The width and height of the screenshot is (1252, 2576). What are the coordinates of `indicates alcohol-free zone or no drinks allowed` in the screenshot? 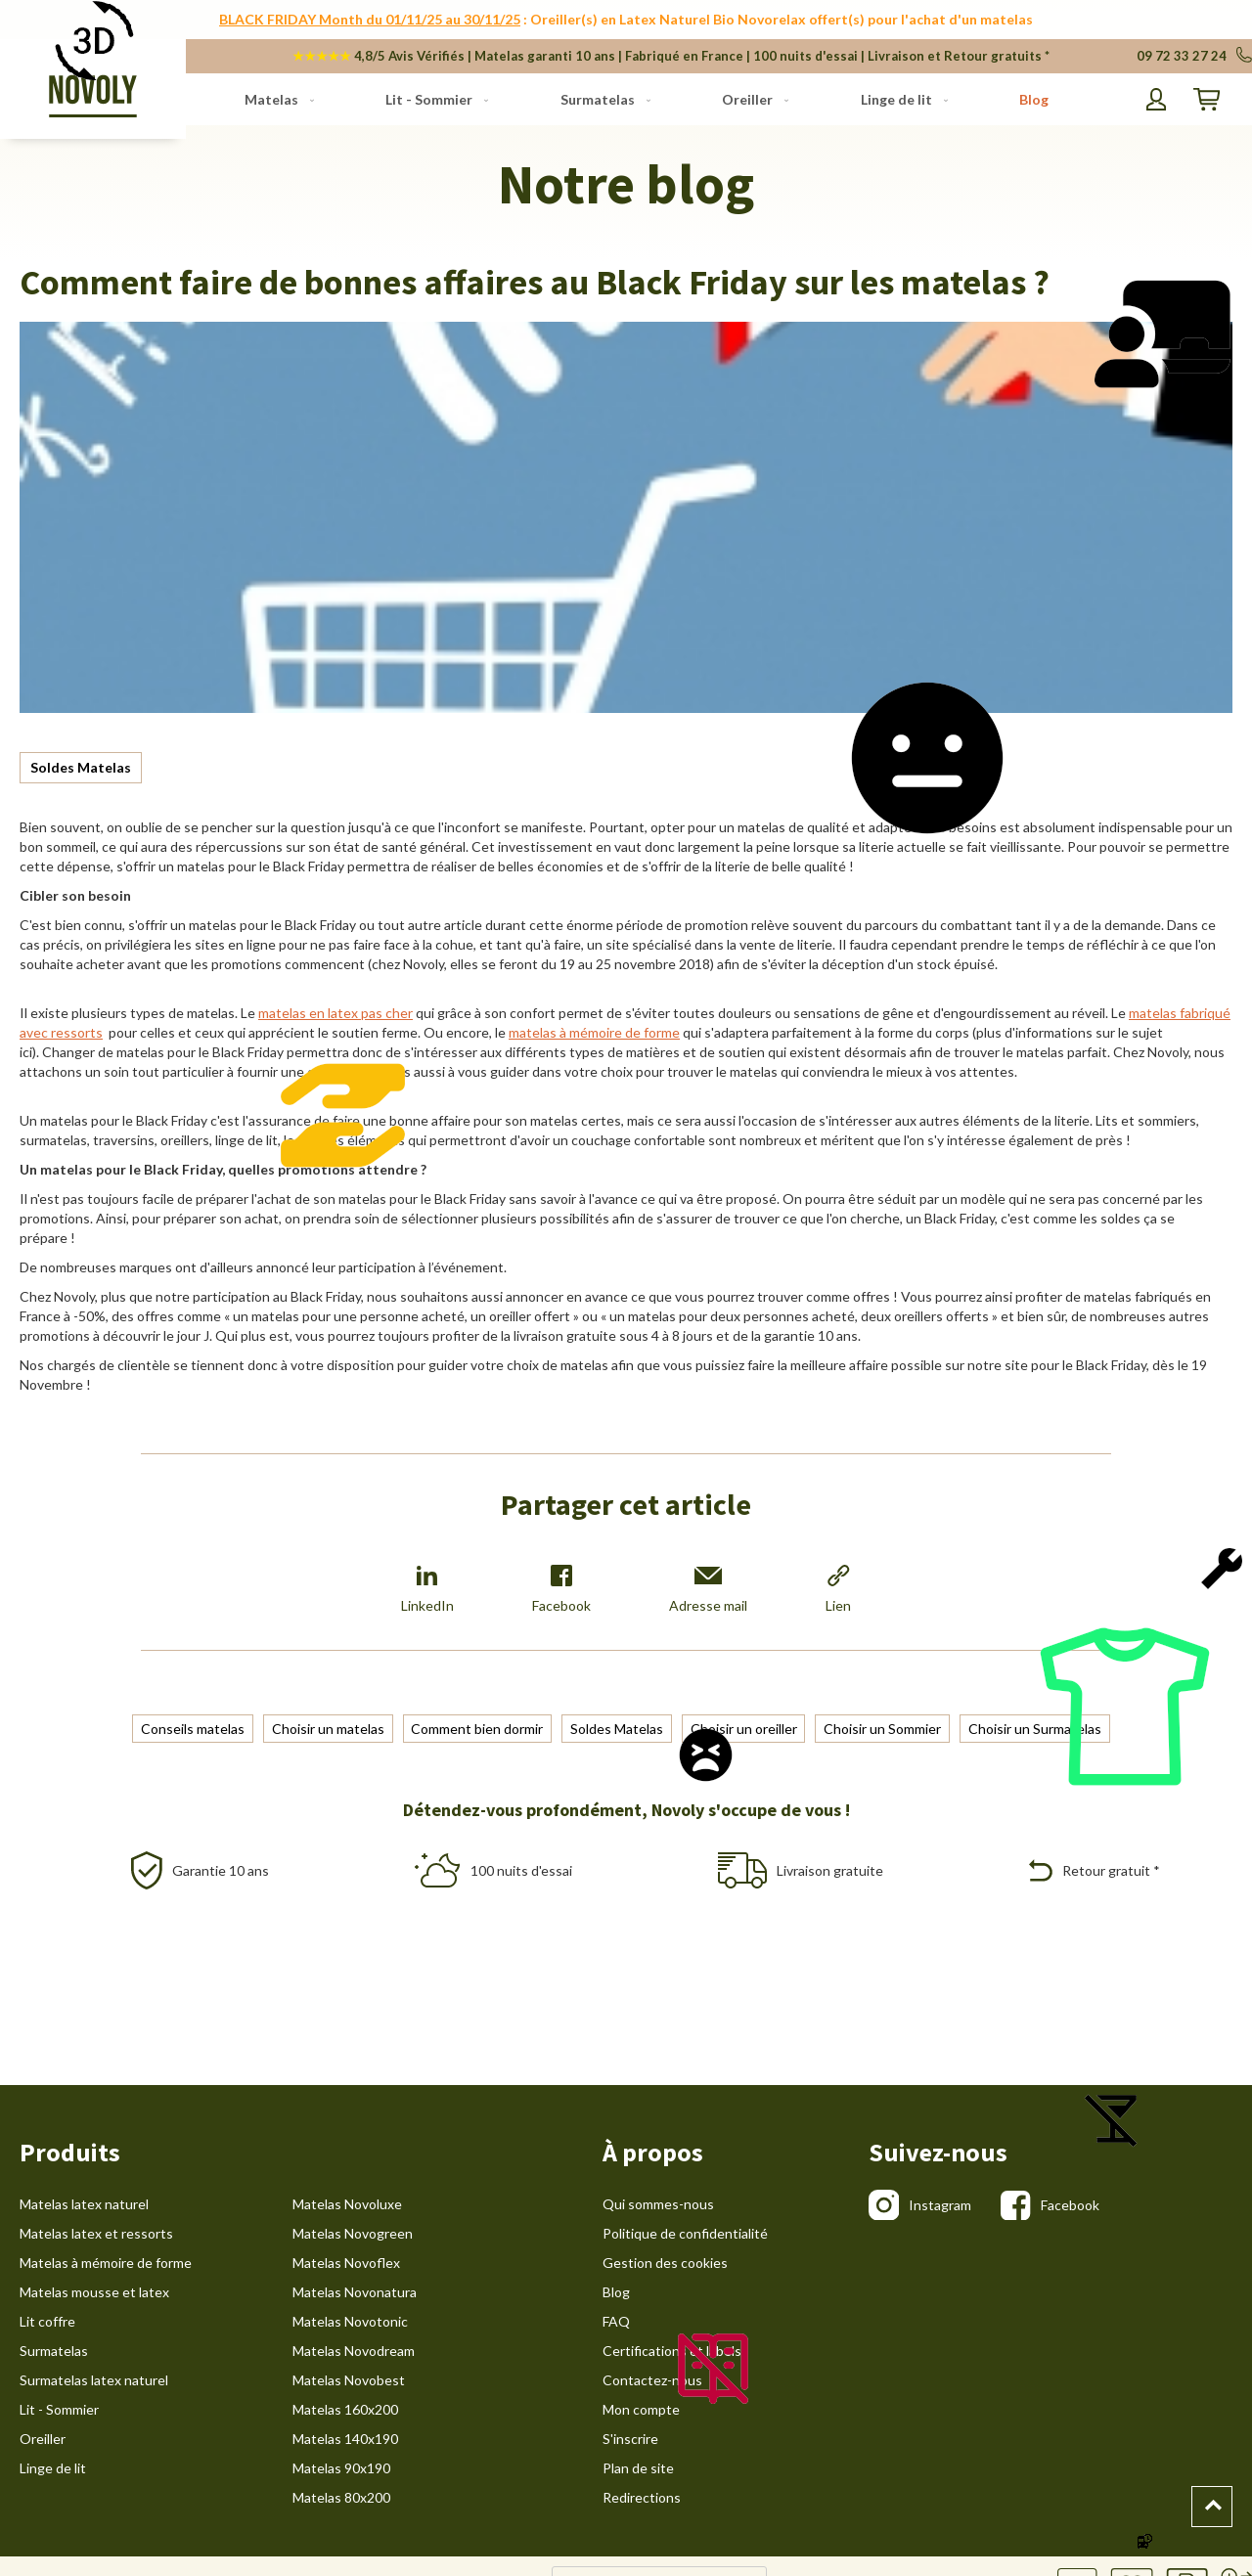 It's located at (1112, 2118).